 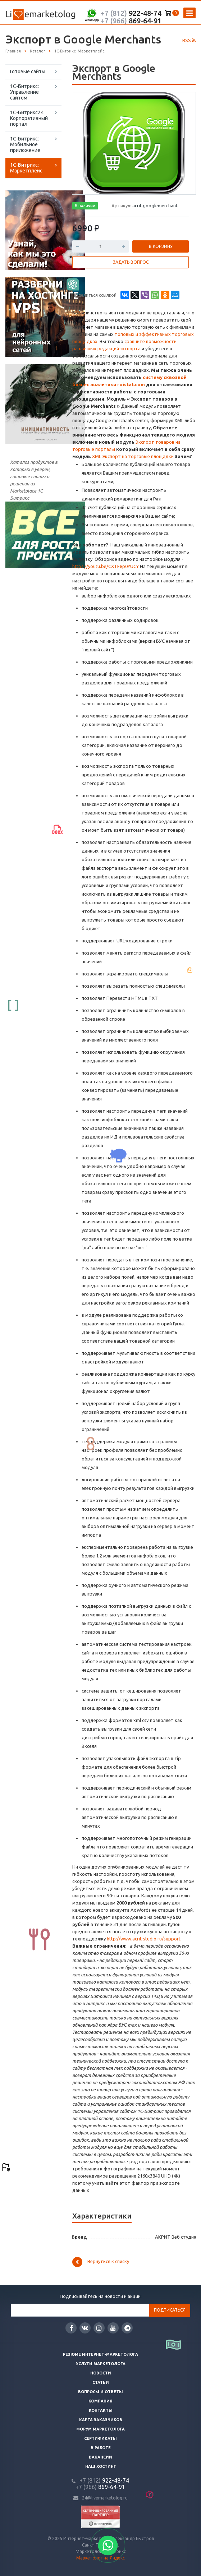 What do you see at coordinates (39, 1939) in the screenshot?
I see `access food or dining options` at bounding box center [39, 1939].